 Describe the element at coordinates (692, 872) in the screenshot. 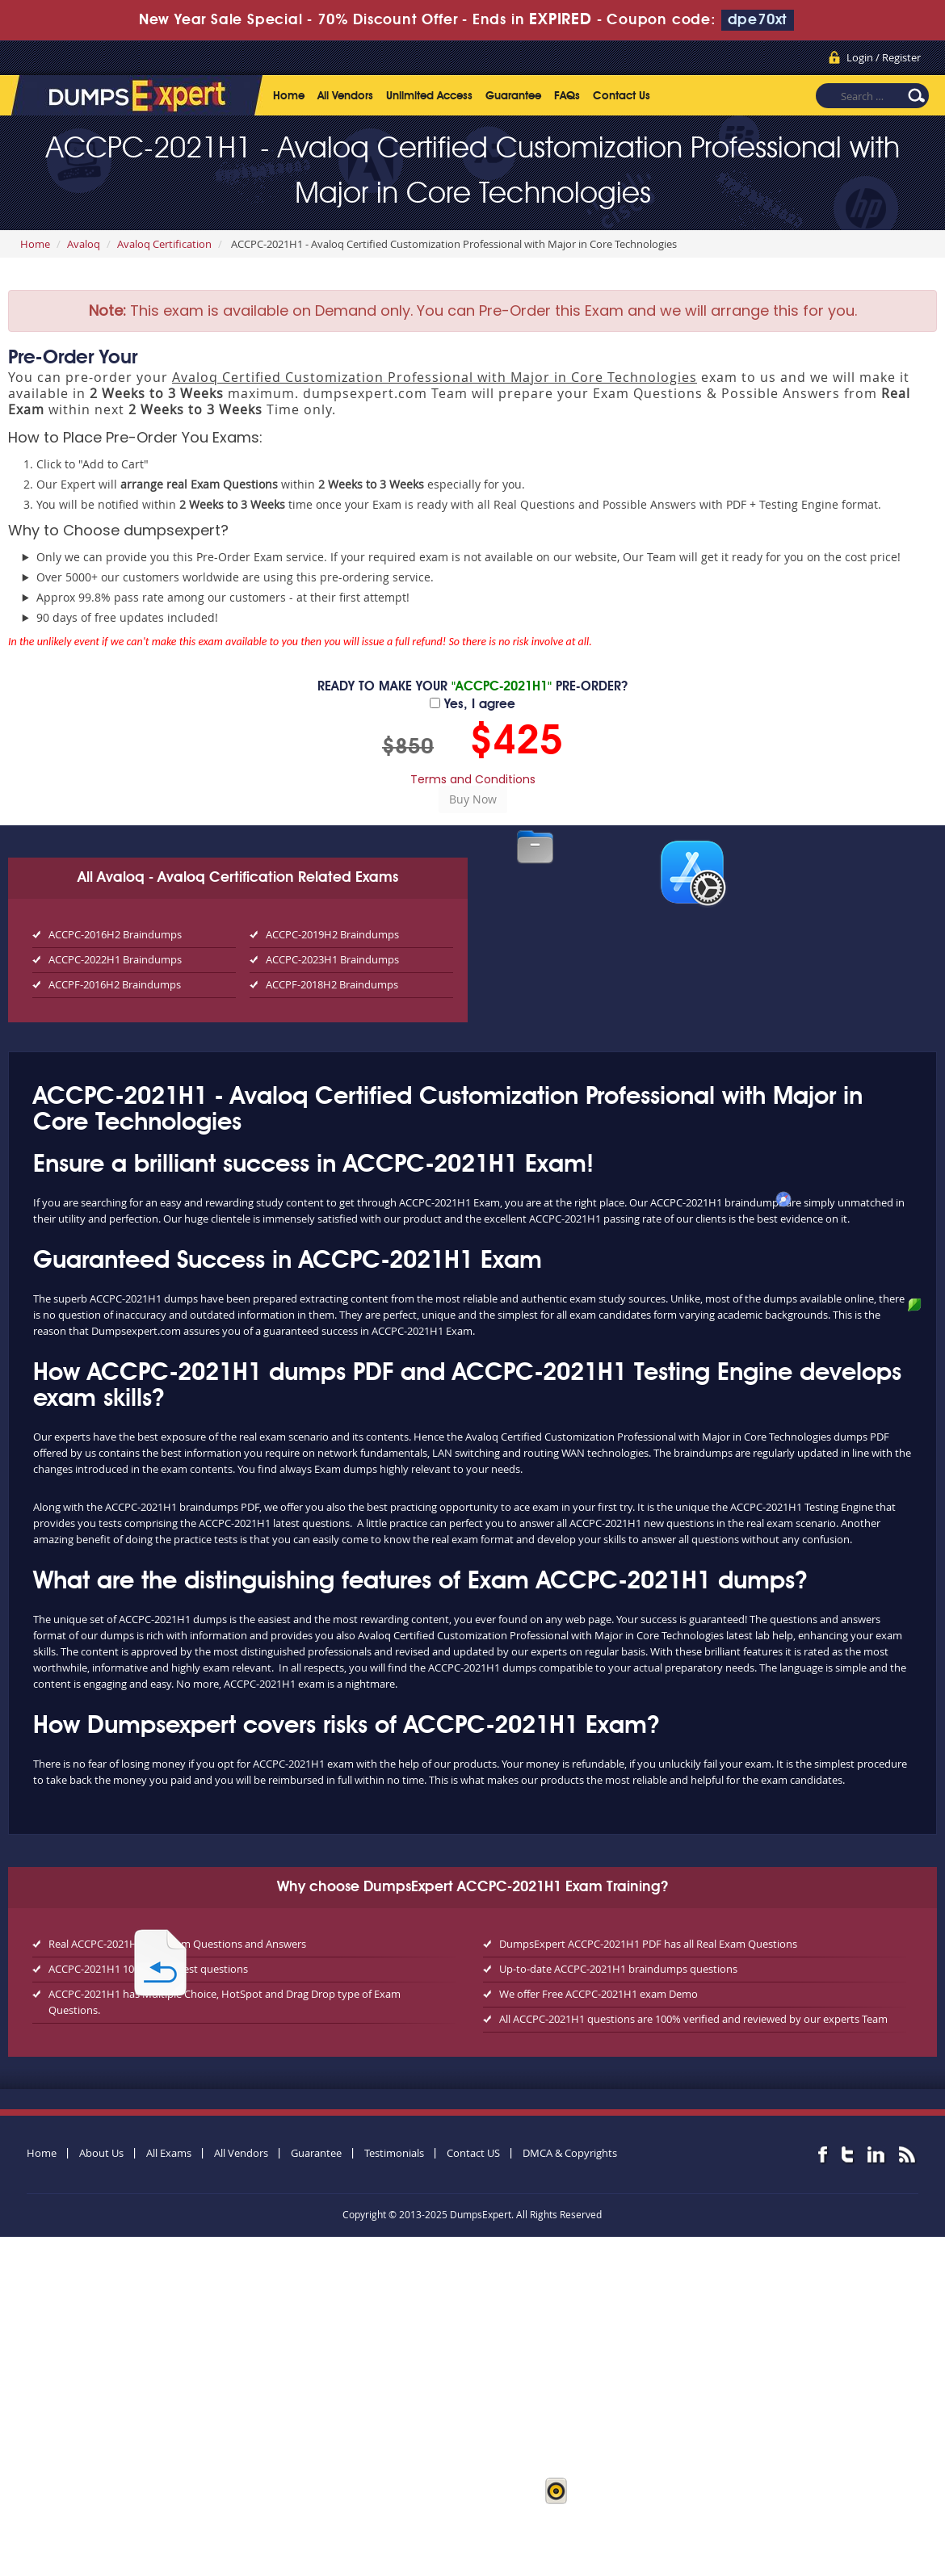

I see `open software properties or developer settings` at that location.